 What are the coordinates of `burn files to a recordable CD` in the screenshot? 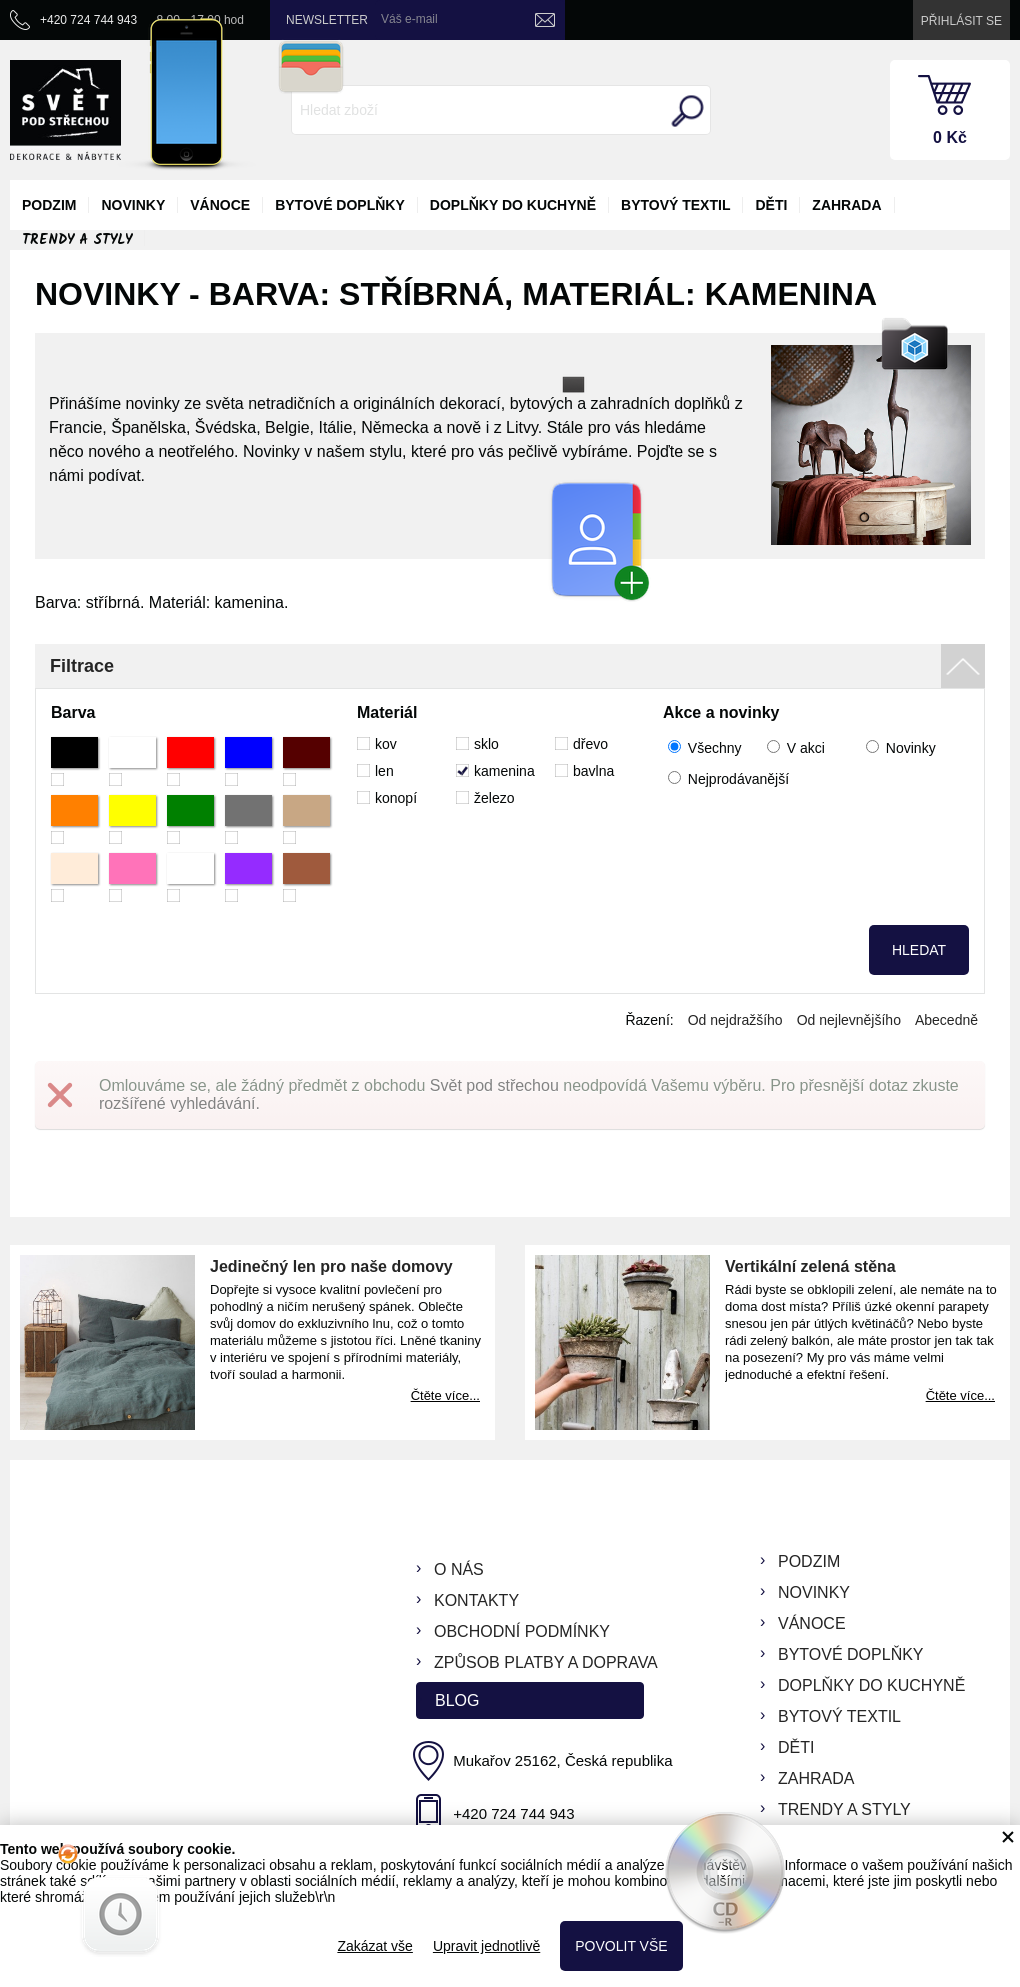 It's located at (725, 1874).